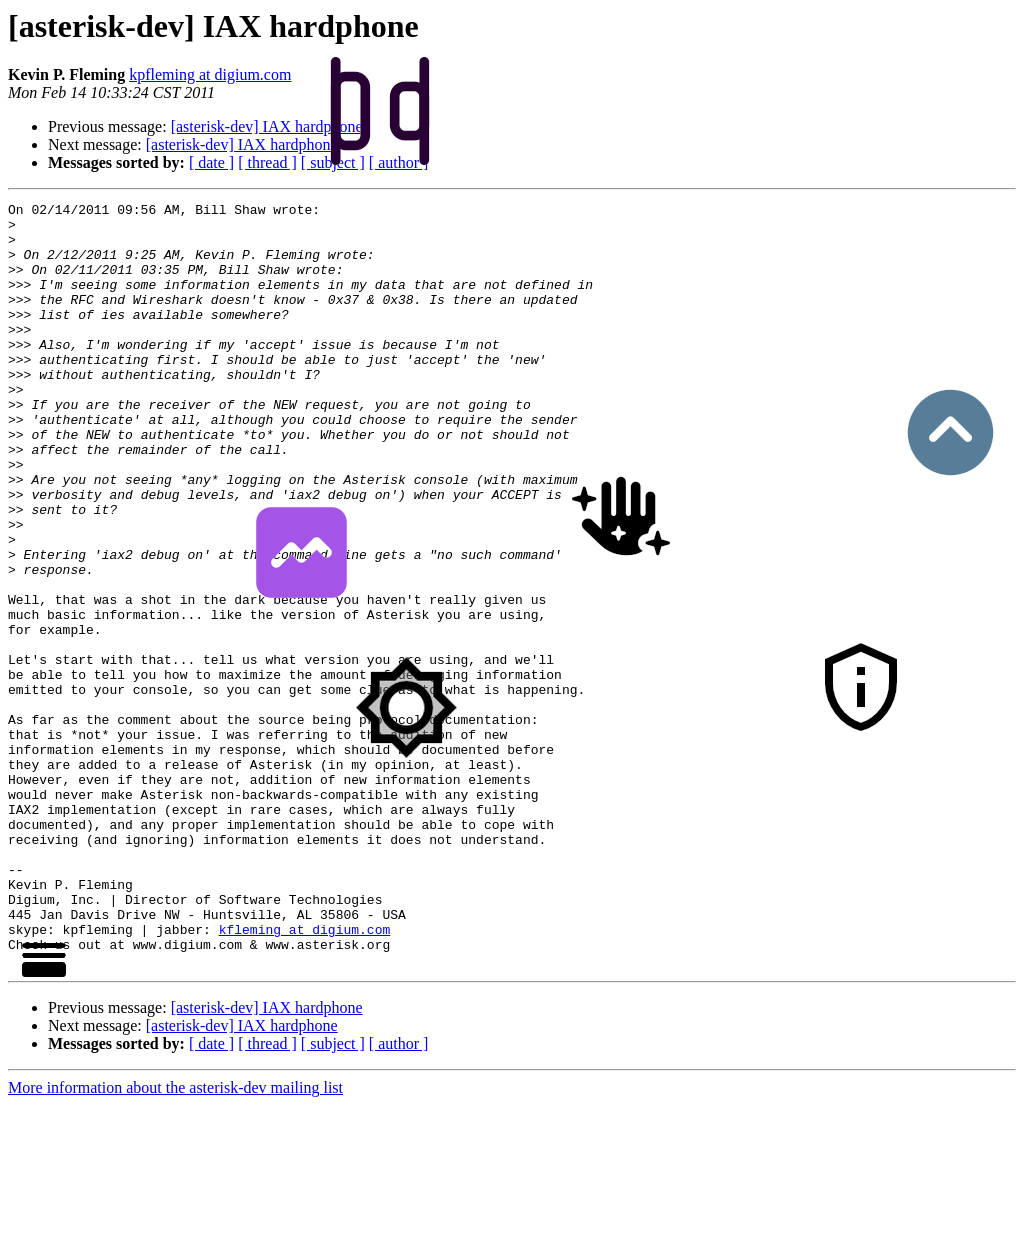  Describe the element at coordinates (950, 432) in the screenshot. I see `scroll to top of page` at that location.